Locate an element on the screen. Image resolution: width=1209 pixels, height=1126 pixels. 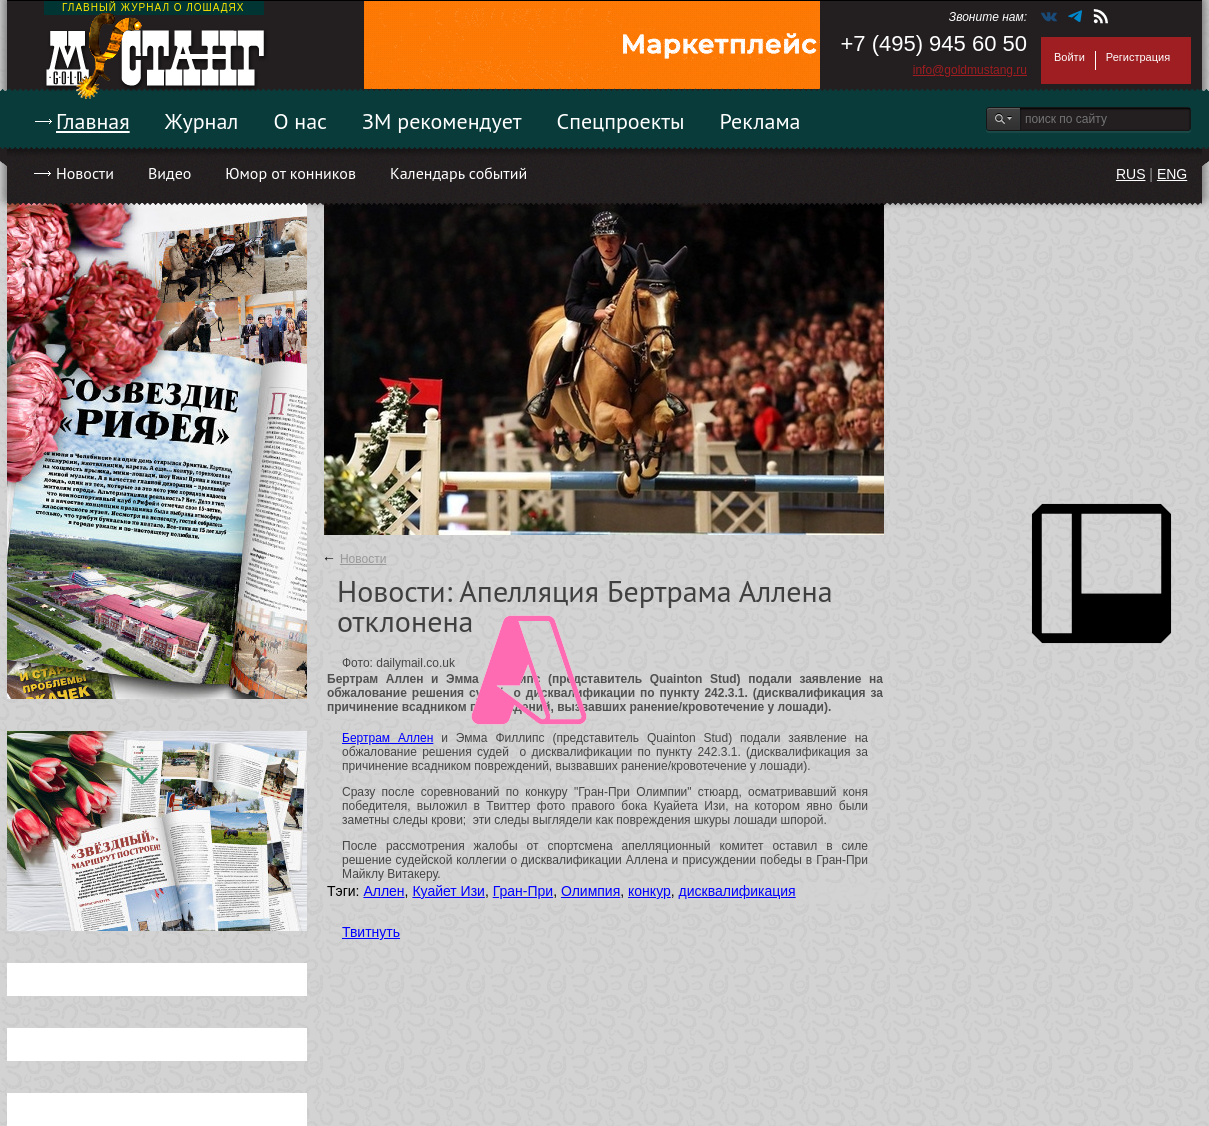
connect to Microsoft Azure cloud services is located at coordinates (529, 670).